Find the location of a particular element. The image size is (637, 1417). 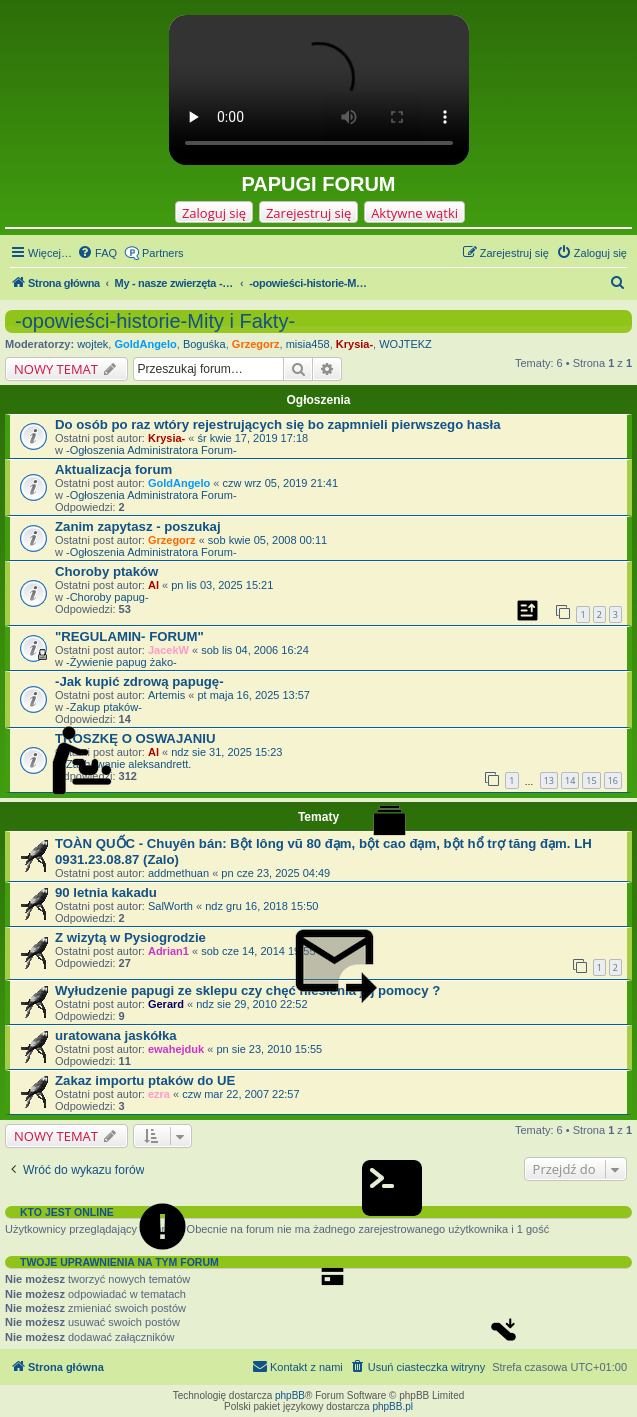

indicates a warning or error state is located at coordinates (162, 1226).